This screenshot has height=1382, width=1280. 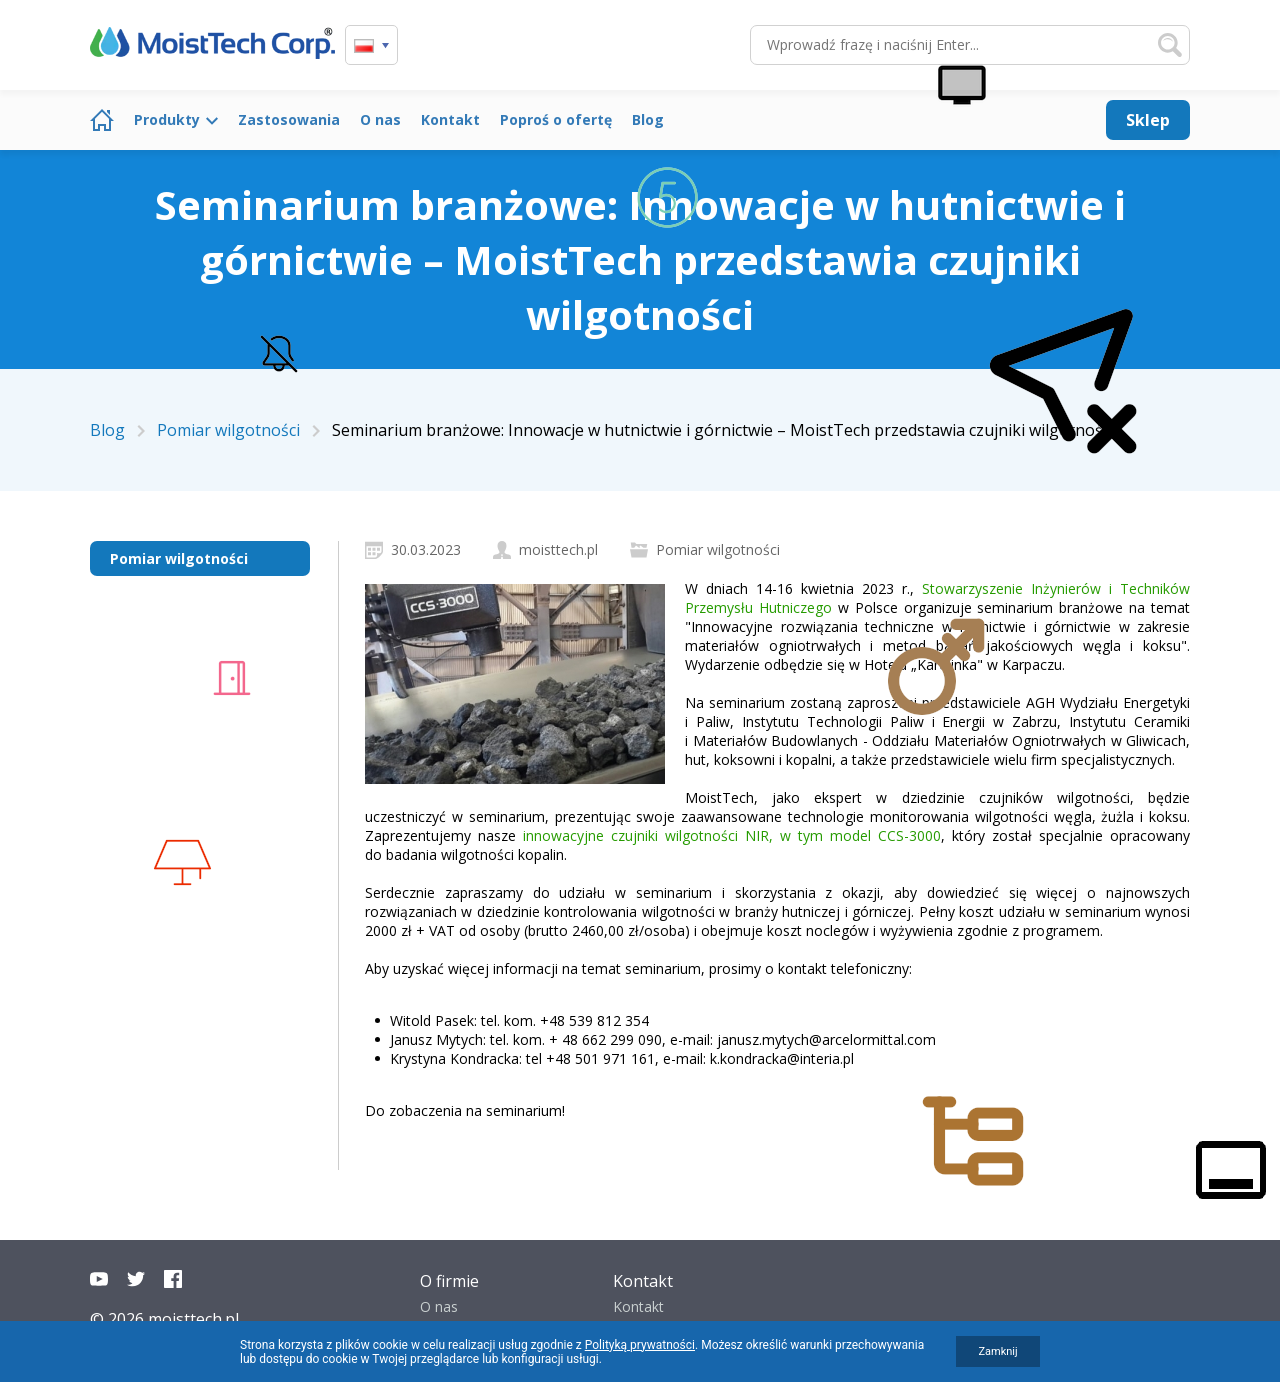 What do you see at coordinates (962, 85) in the screenshot?
I see `access tv or display settings` at bounding box center [962, 85].